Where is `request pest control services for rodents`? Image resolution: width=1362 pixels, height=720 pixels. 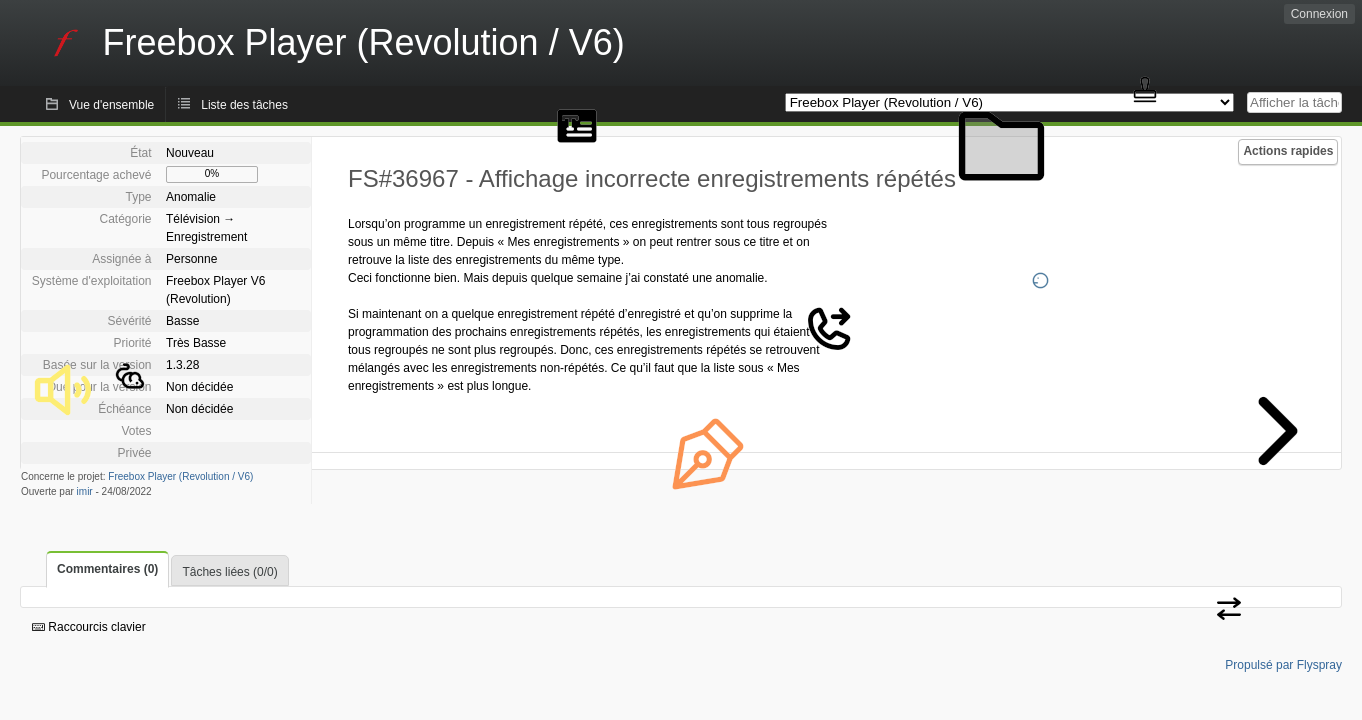 request pest control services for rodents is located at coordinates (130, 376).